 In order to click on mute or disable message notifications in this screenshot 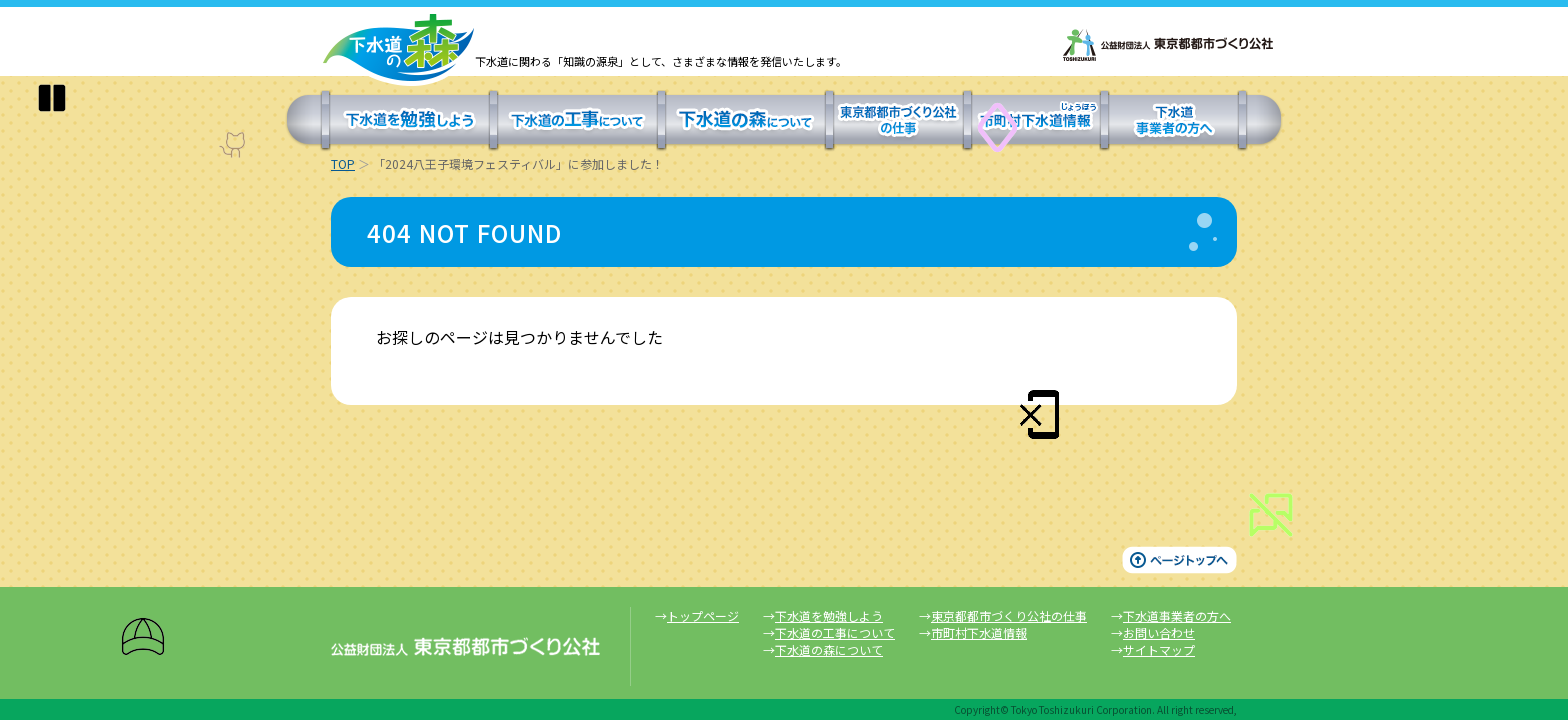, I will do `click(1271, 515)`.